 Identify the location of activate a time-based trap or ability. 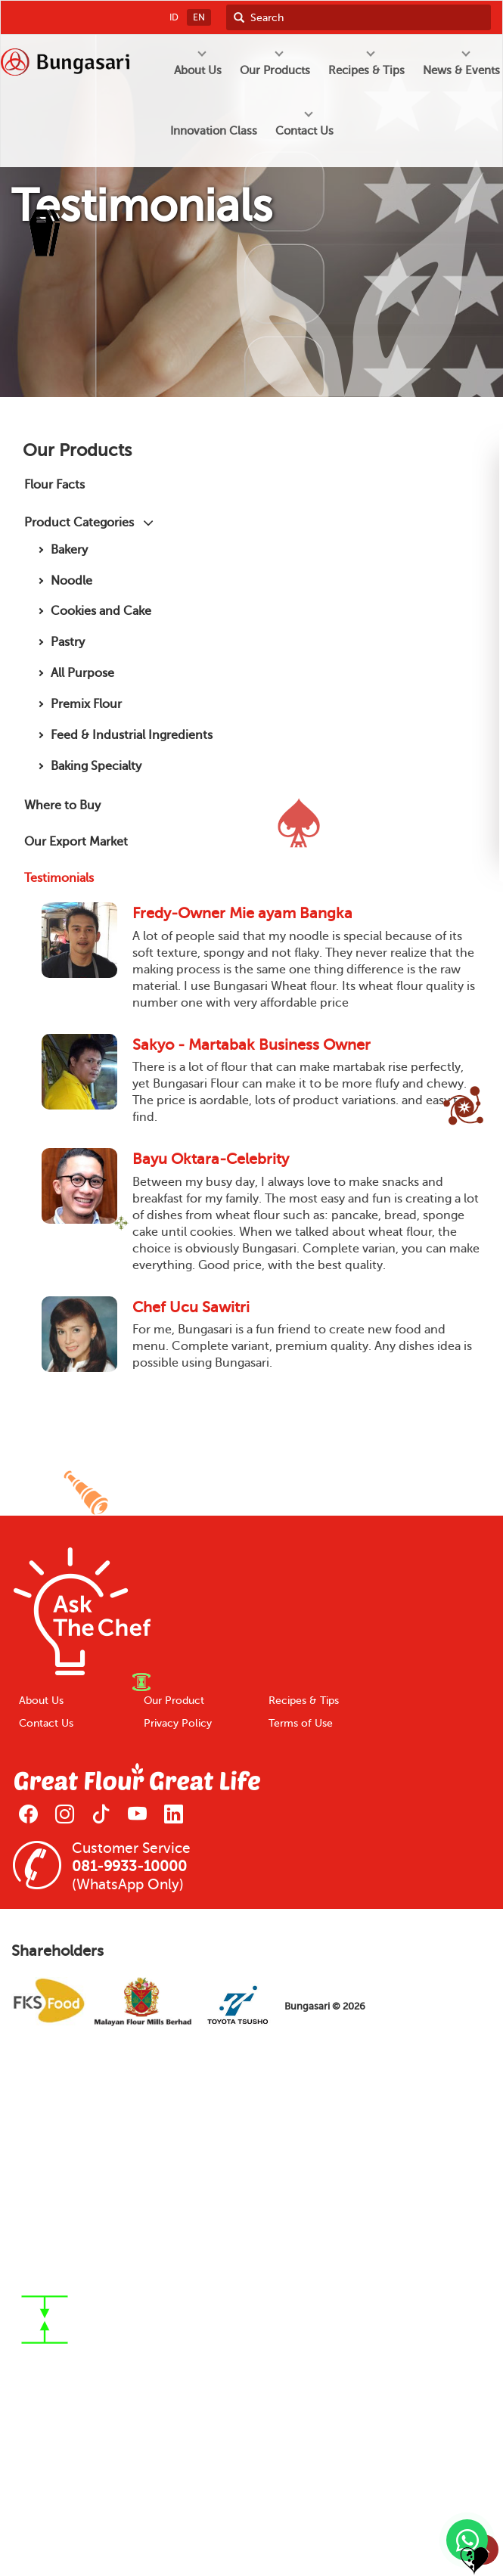
(141, 1682).